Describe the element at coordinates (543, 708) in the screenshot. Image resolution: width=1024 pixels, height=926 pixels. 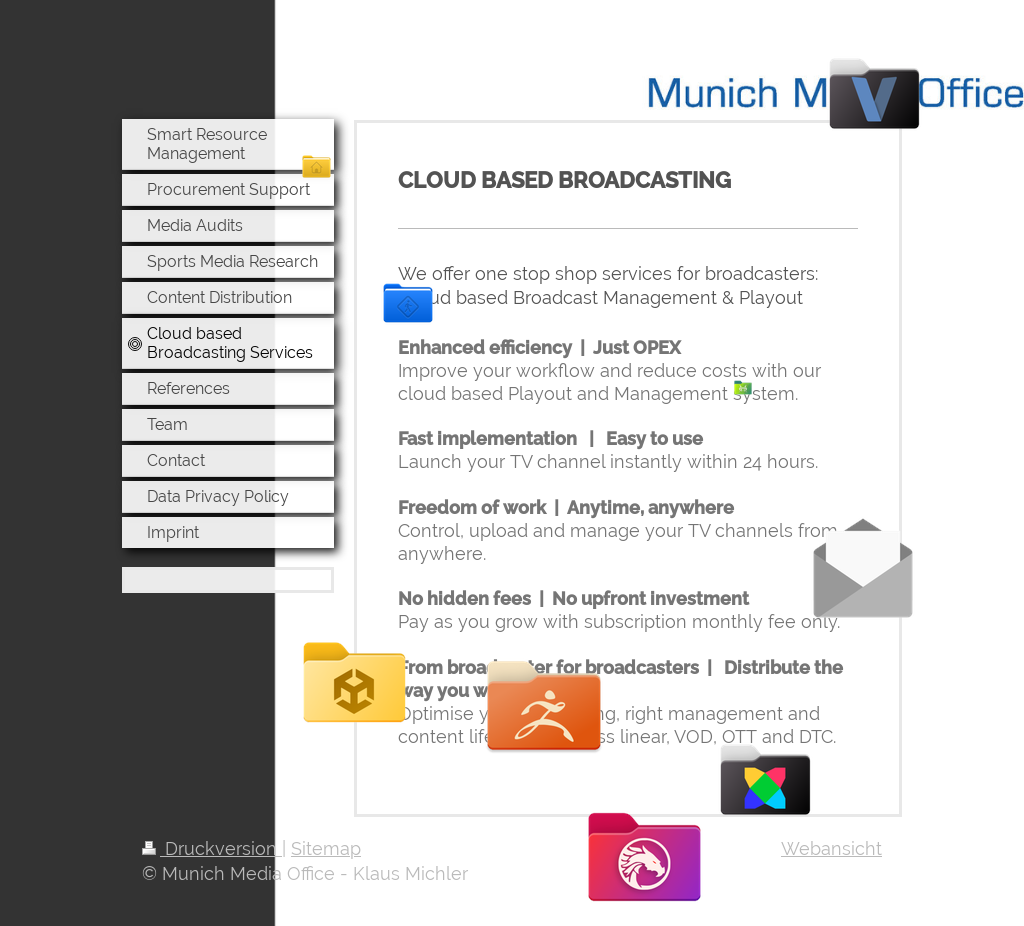
I see `open zbrush project files folder` at that location.